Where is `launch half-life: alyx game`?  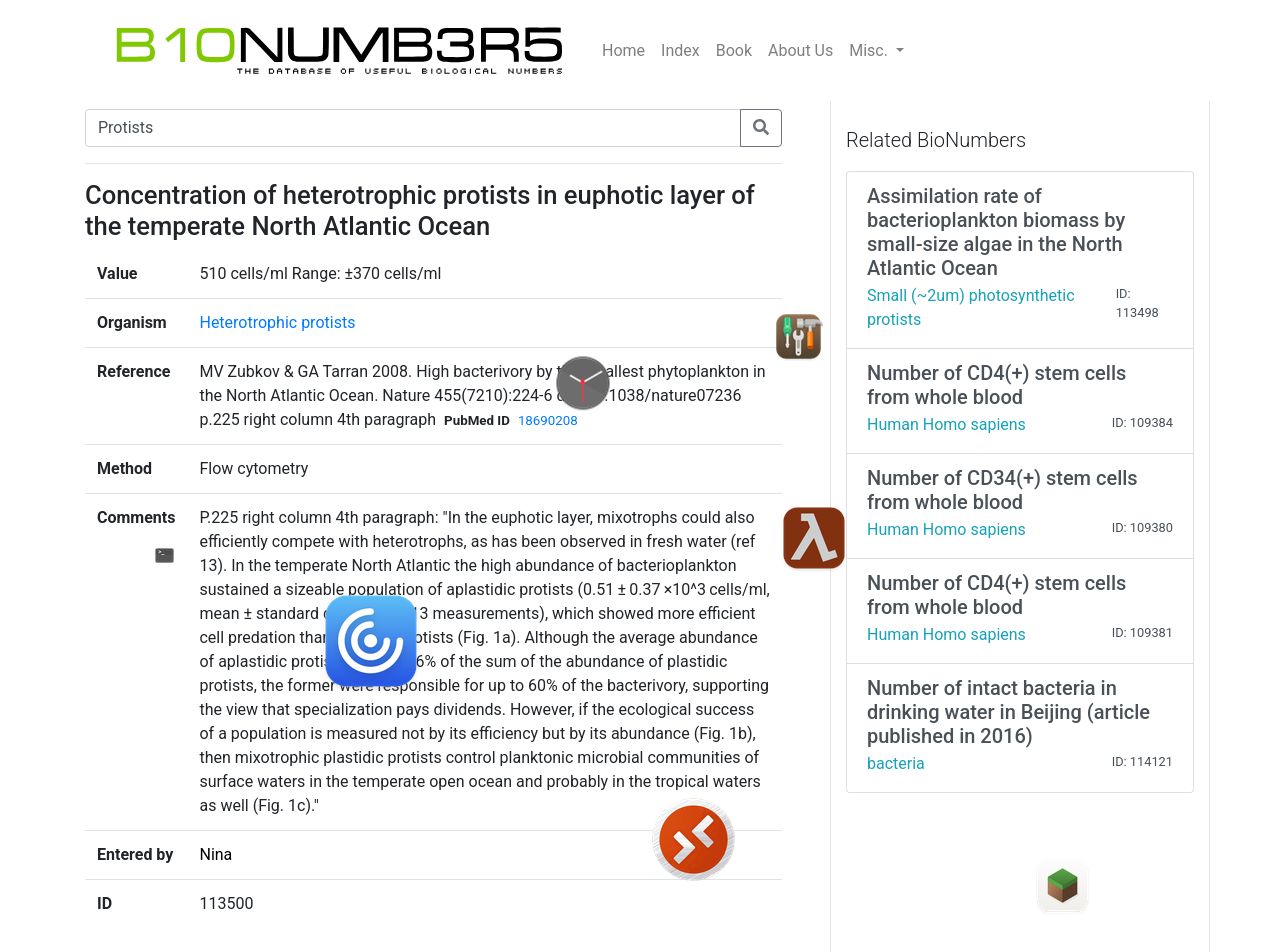
launch half-life: alyx game is located at coordinates (814, 538).